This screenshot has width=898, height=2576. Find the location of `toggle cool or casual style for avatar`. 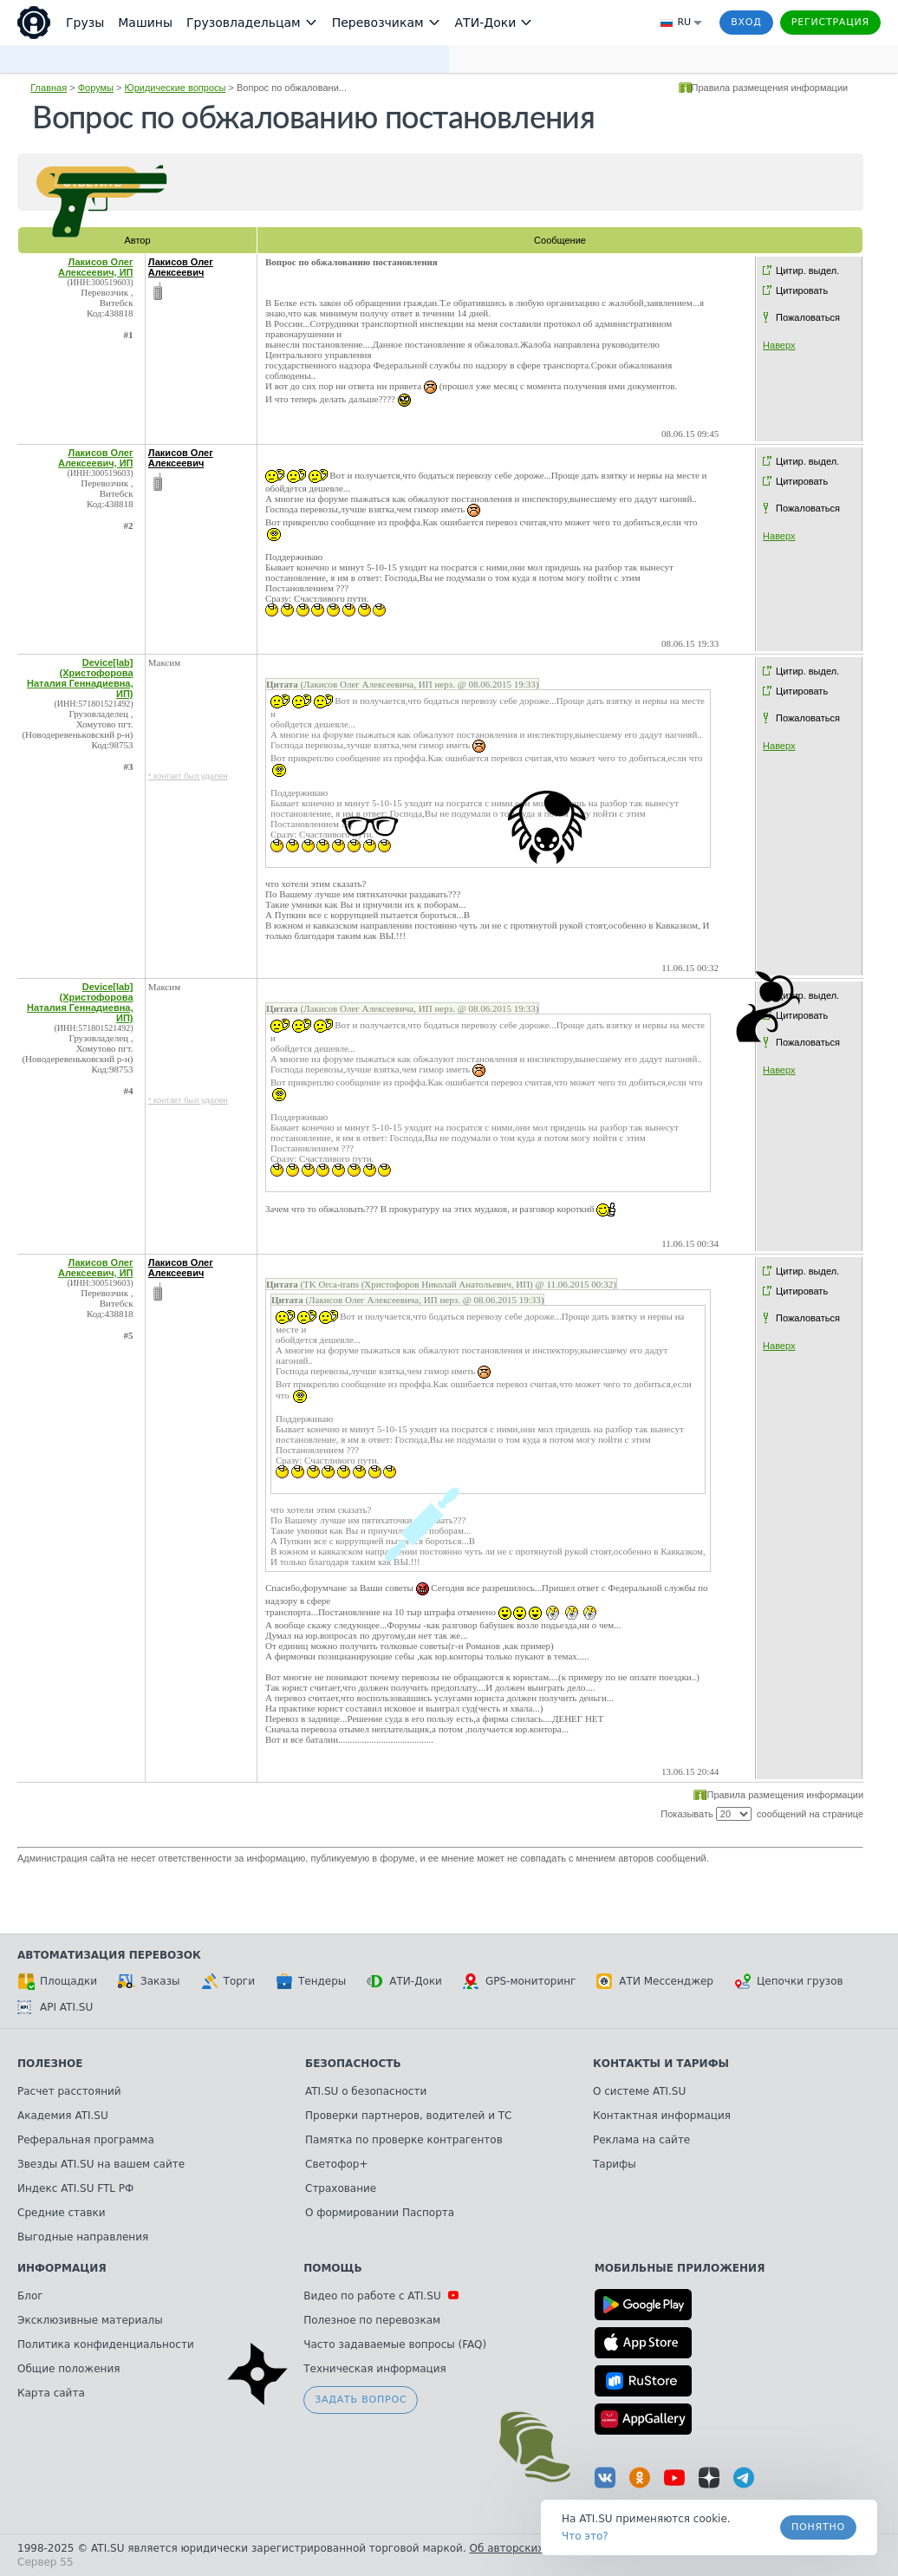

toggle cool or casual style for avatar is located at coordinates (370, 826).